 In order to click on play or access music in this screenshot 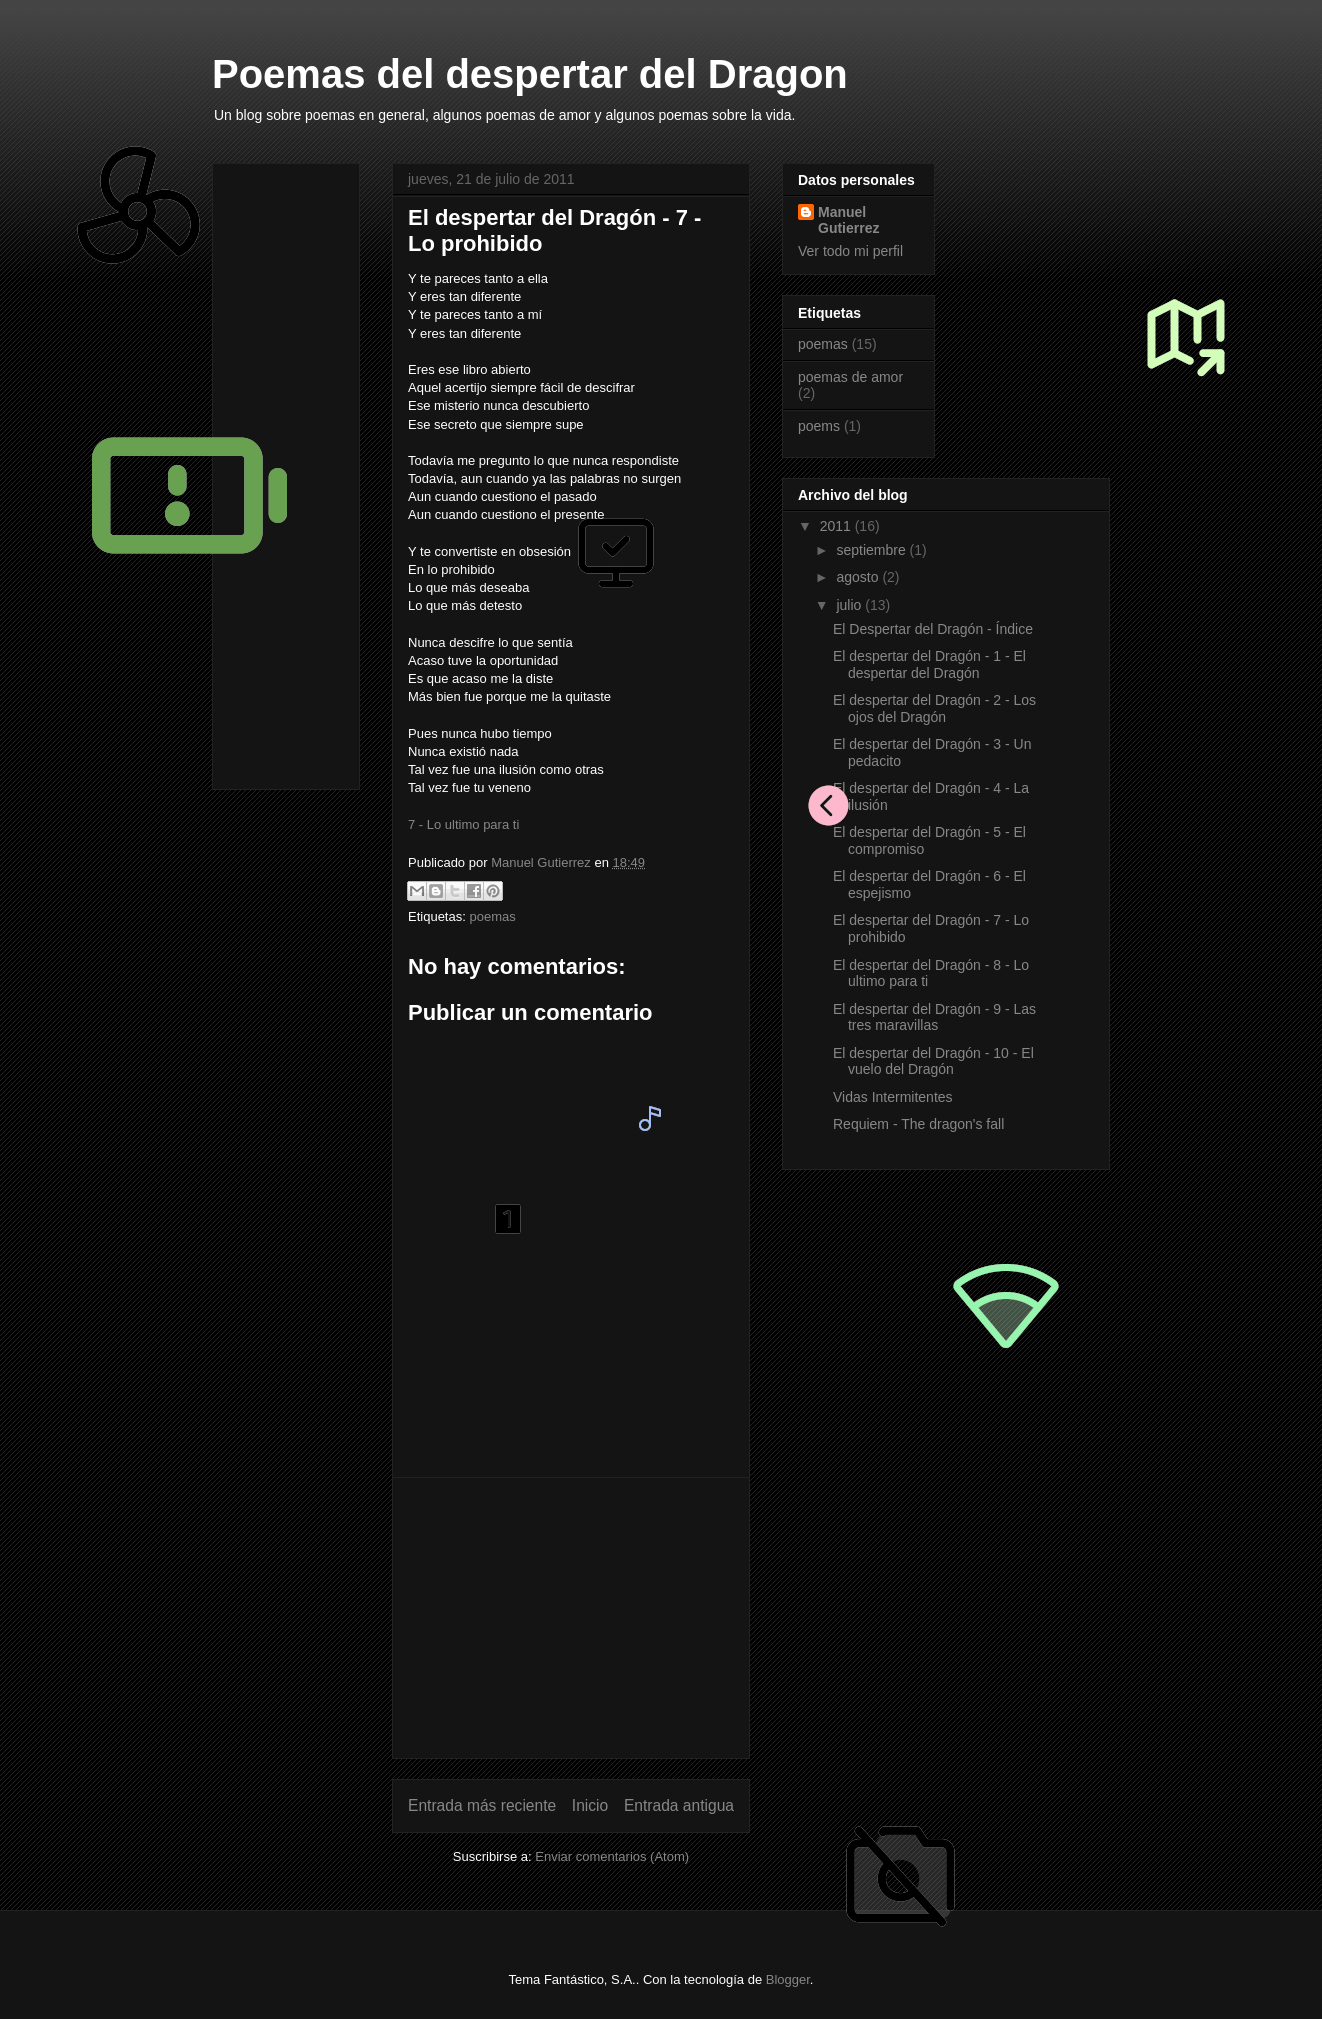, I will do `click(650, 1118)`.